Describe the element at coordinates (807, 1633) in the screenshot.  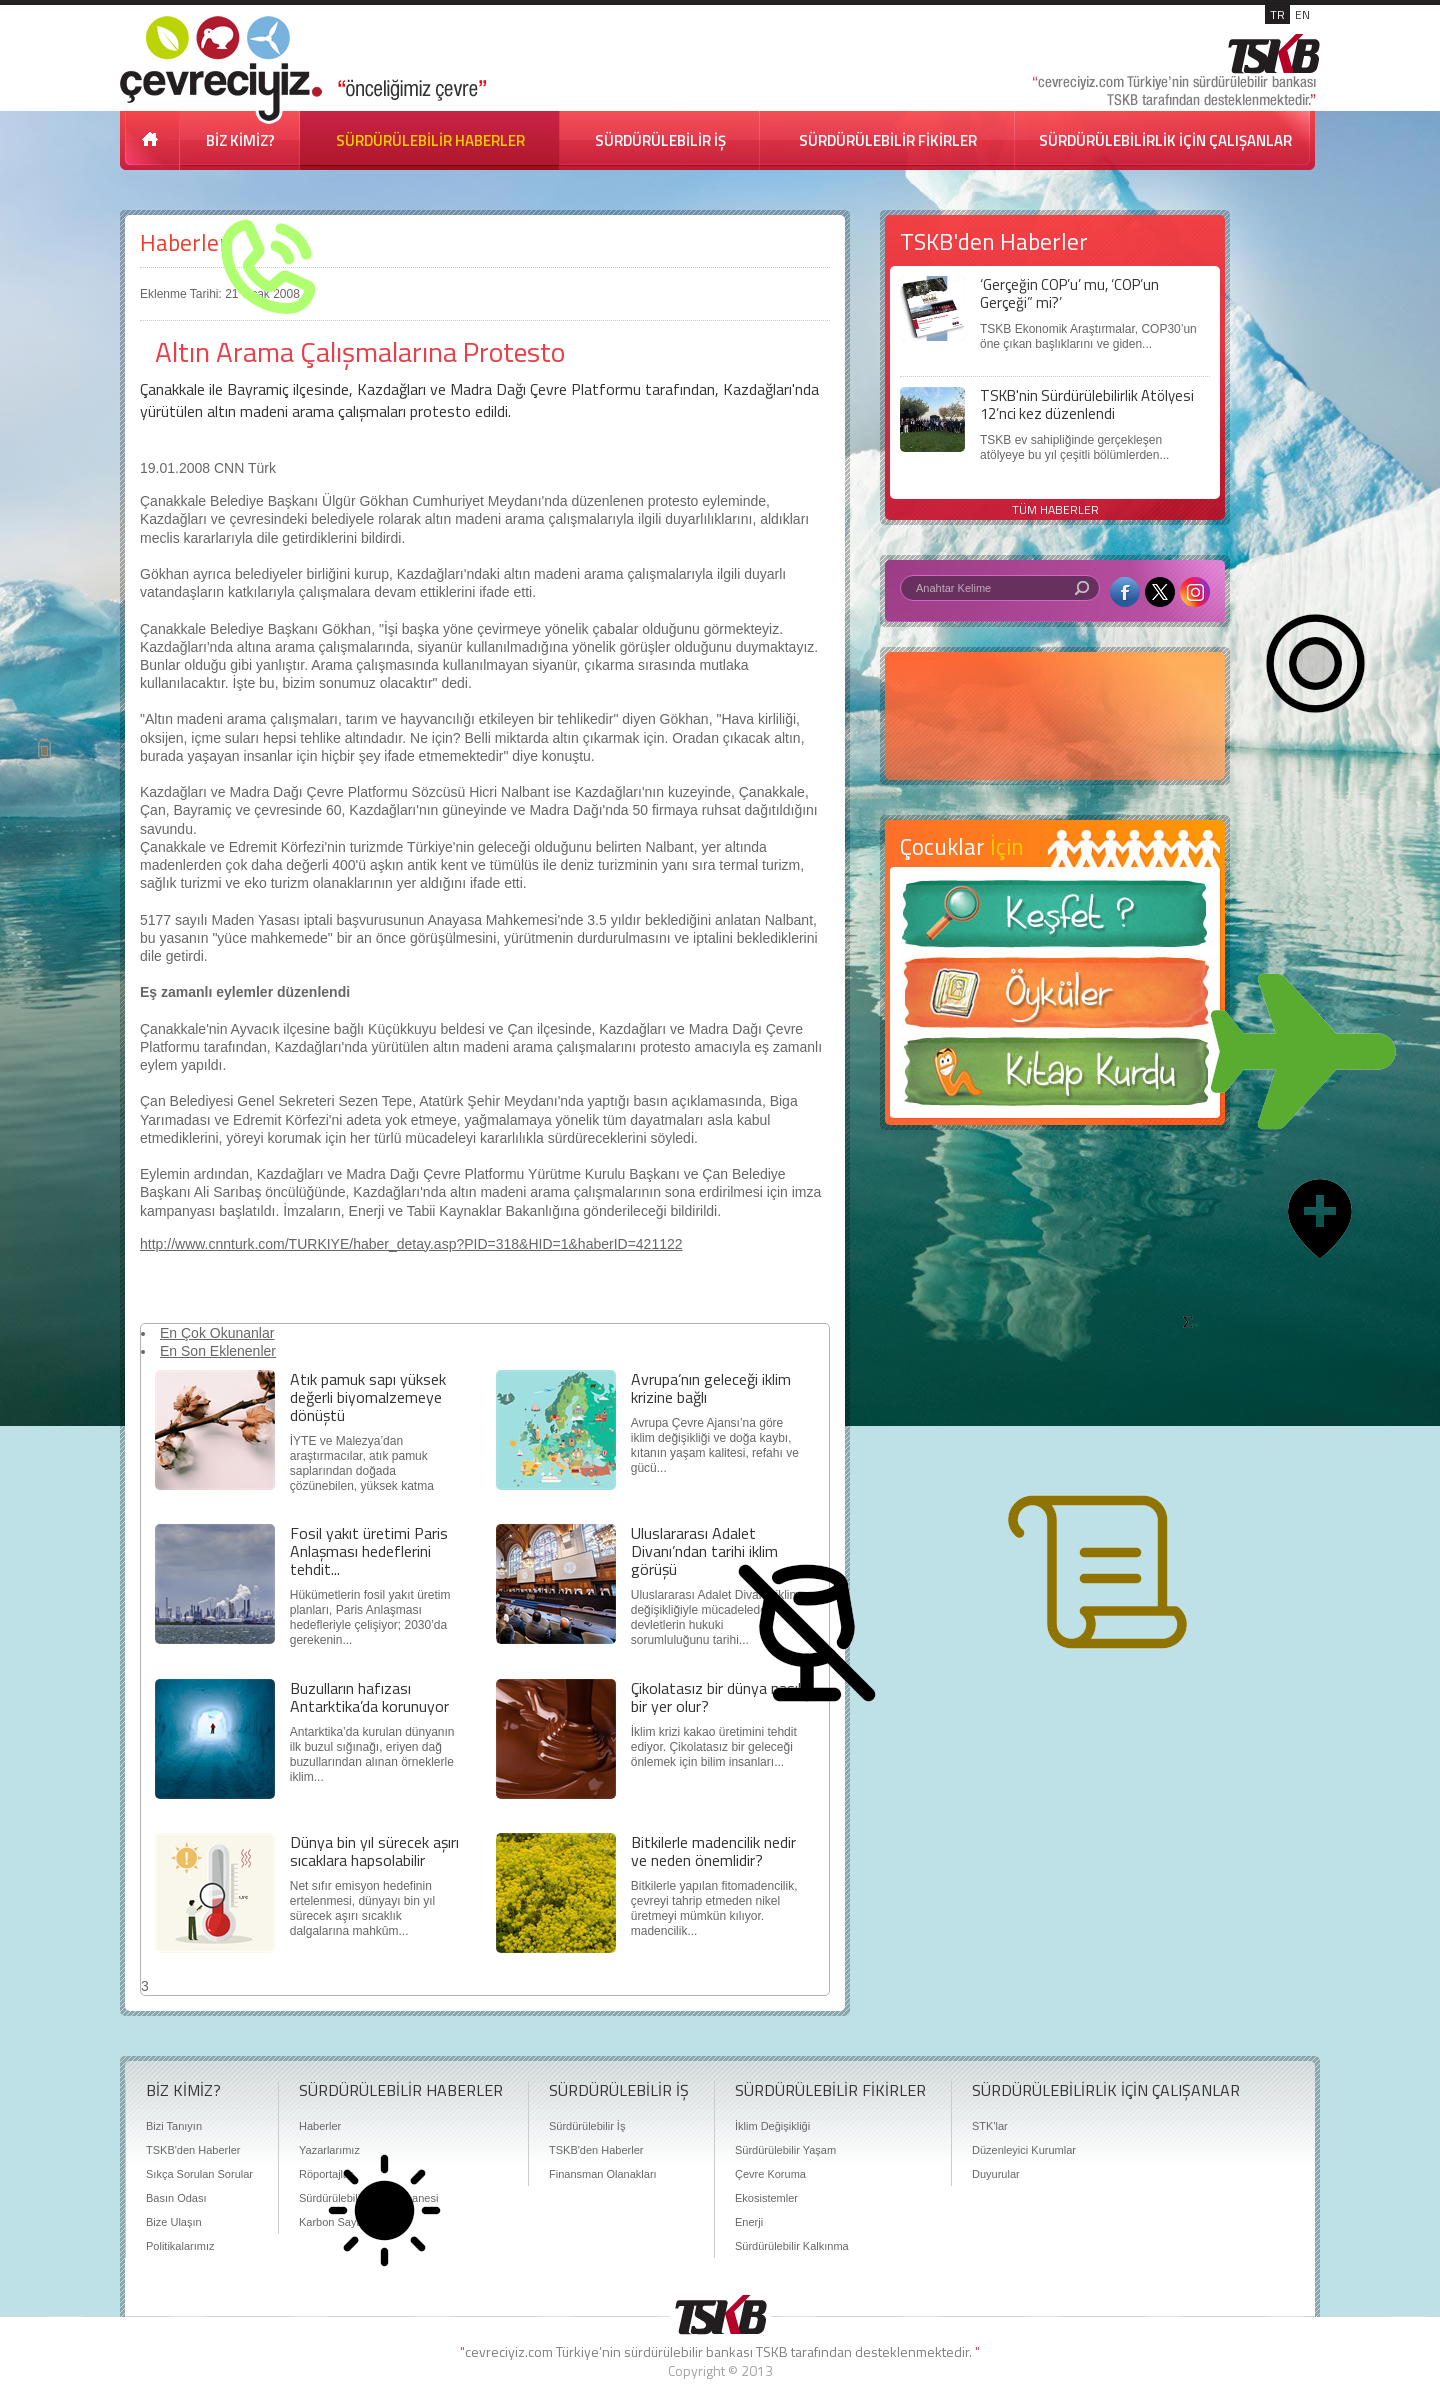
I see `indicates no drinks allowed` at that location.